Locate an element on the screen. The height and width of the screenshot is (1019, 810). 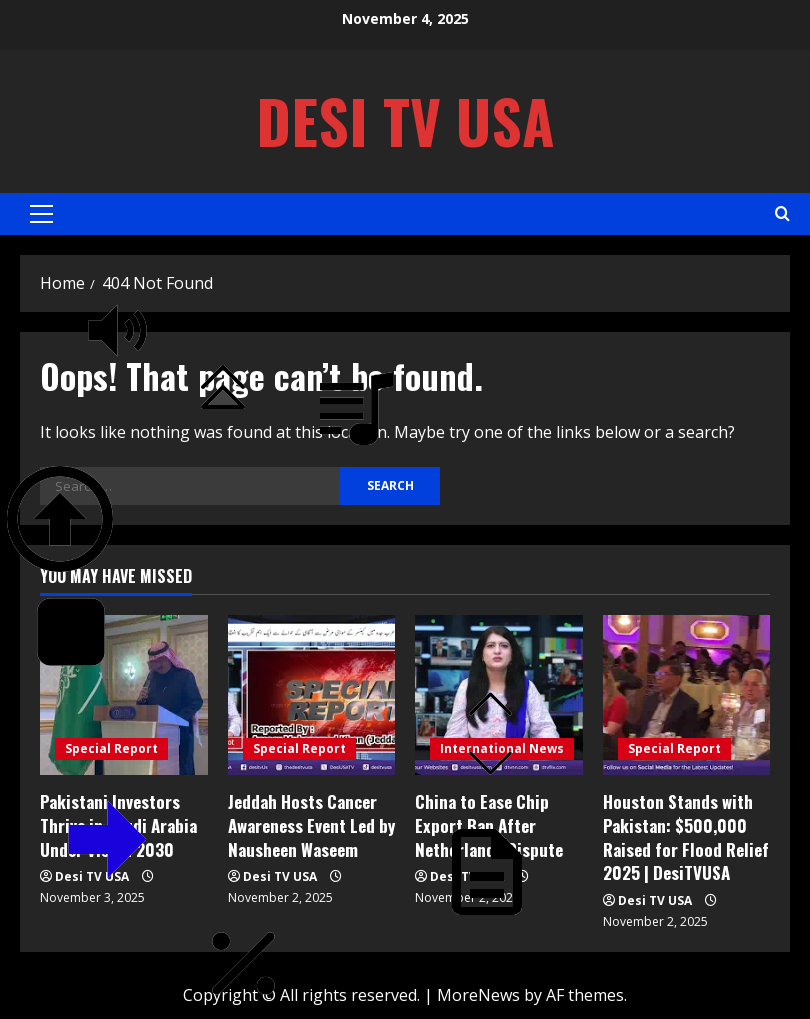
navigate to the next item or screen is located at coordinates (107, 839).